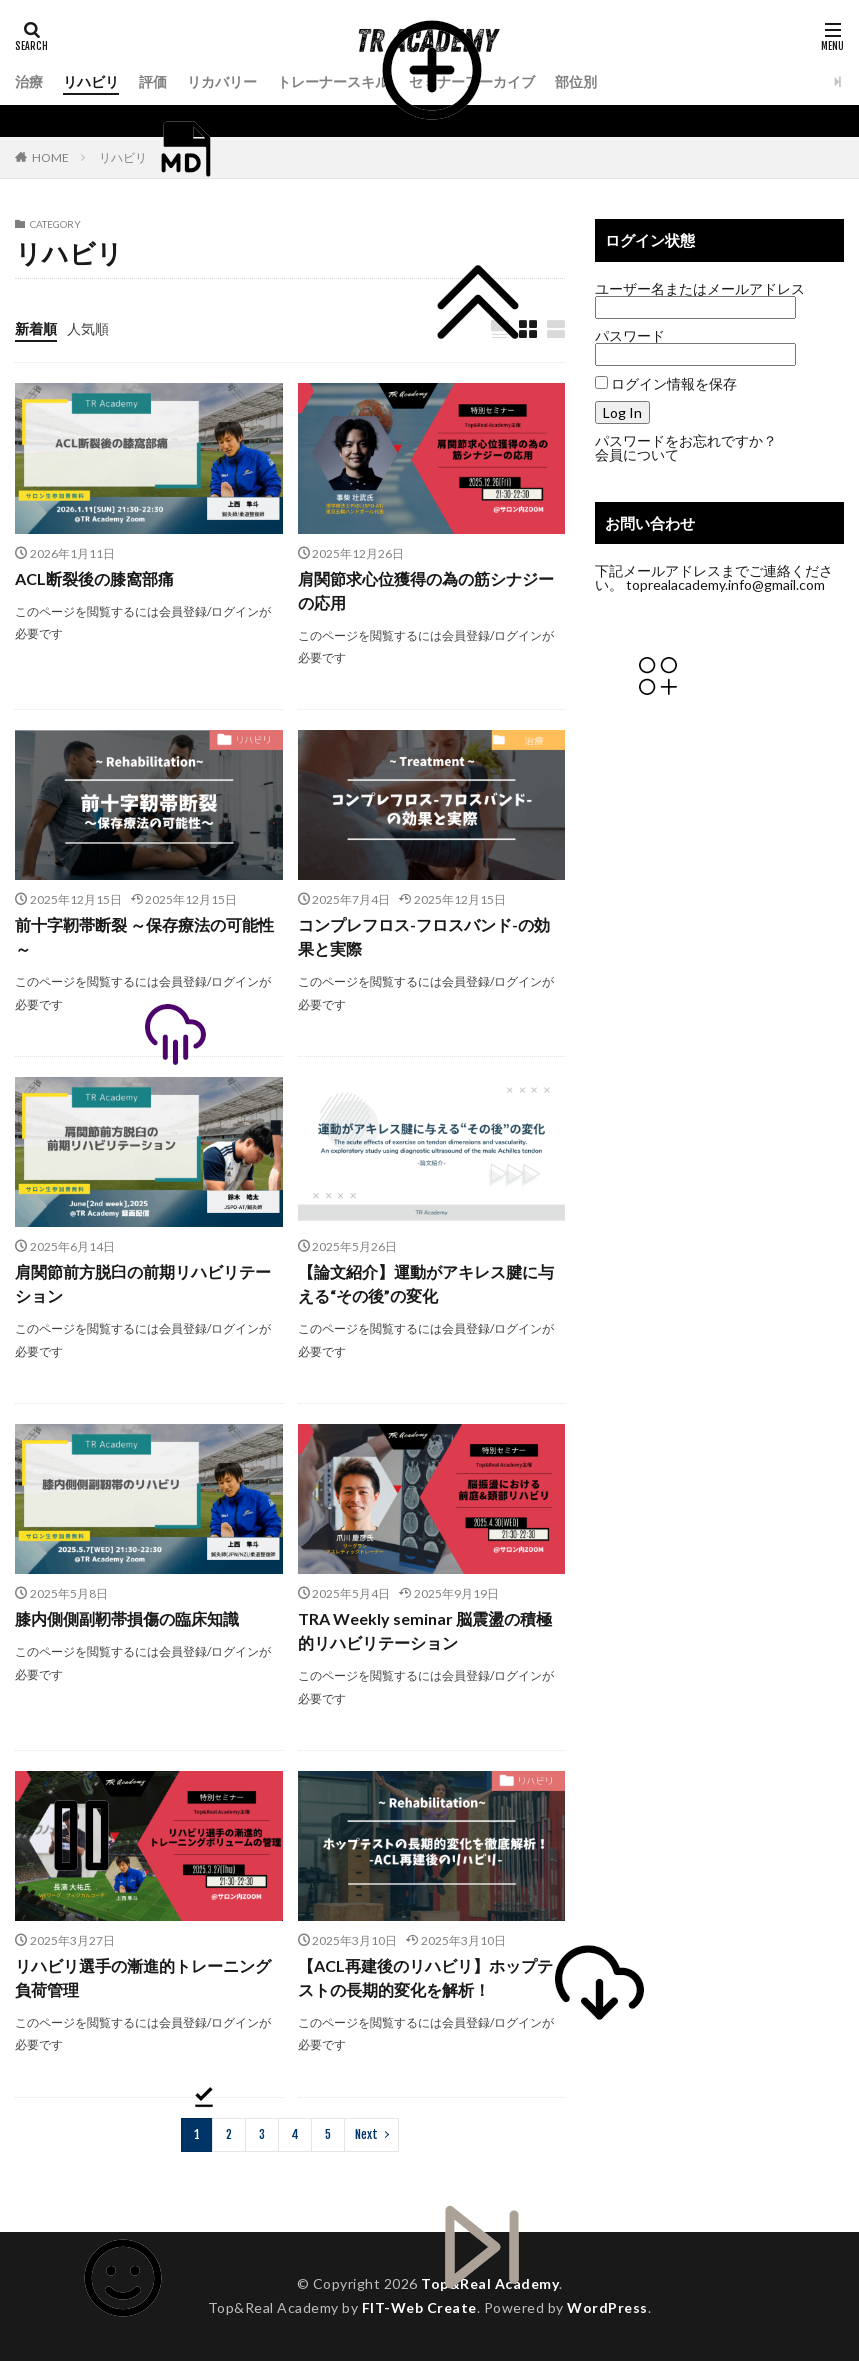 Image resolution: width=859 pixels, height=2361 pixels. What do you see at coordinates (123, 2278) in the screenshot?
I see `add an emoji or reaction` at bounding box center [123, 2278].